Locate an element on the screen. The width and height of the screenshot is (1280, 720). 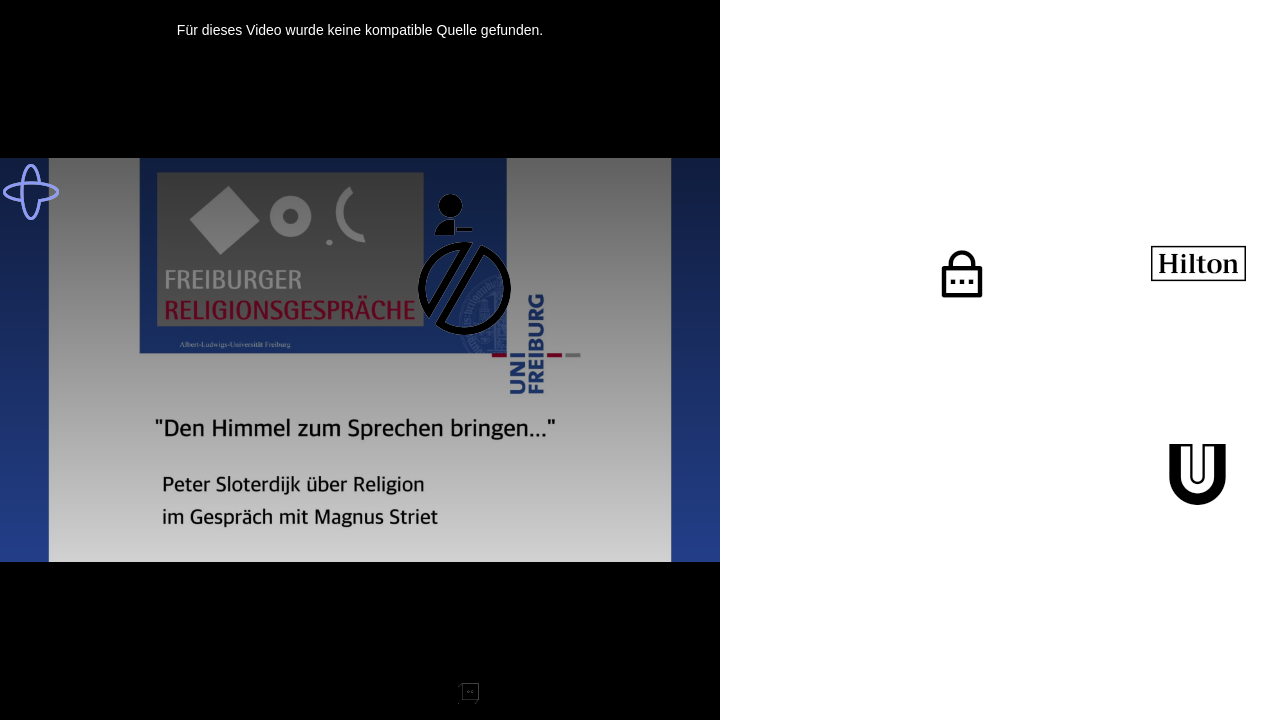
enter password to unlock is located at coordinates (962, 275).